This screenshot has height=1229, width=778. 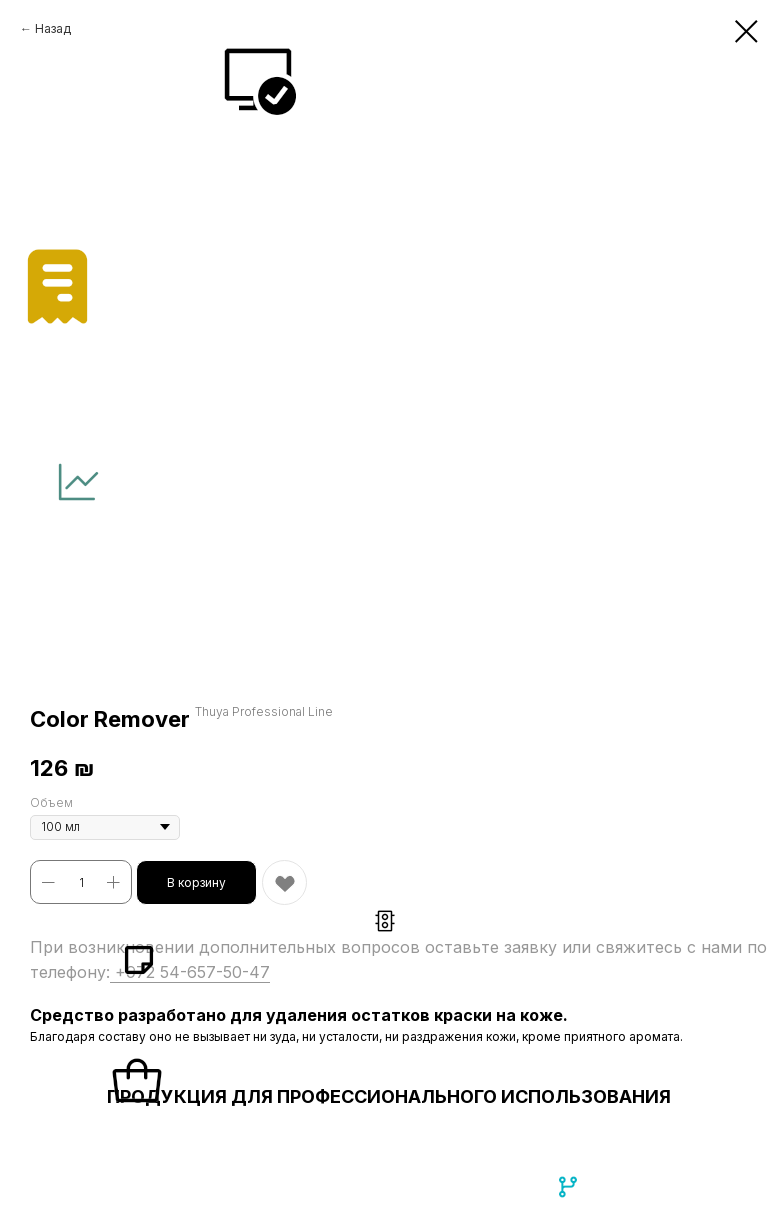 What do you see at coordinates (258, 77) in the screenshot?
I see `indicates virtual machine is running` at bounding box center [258, 77].